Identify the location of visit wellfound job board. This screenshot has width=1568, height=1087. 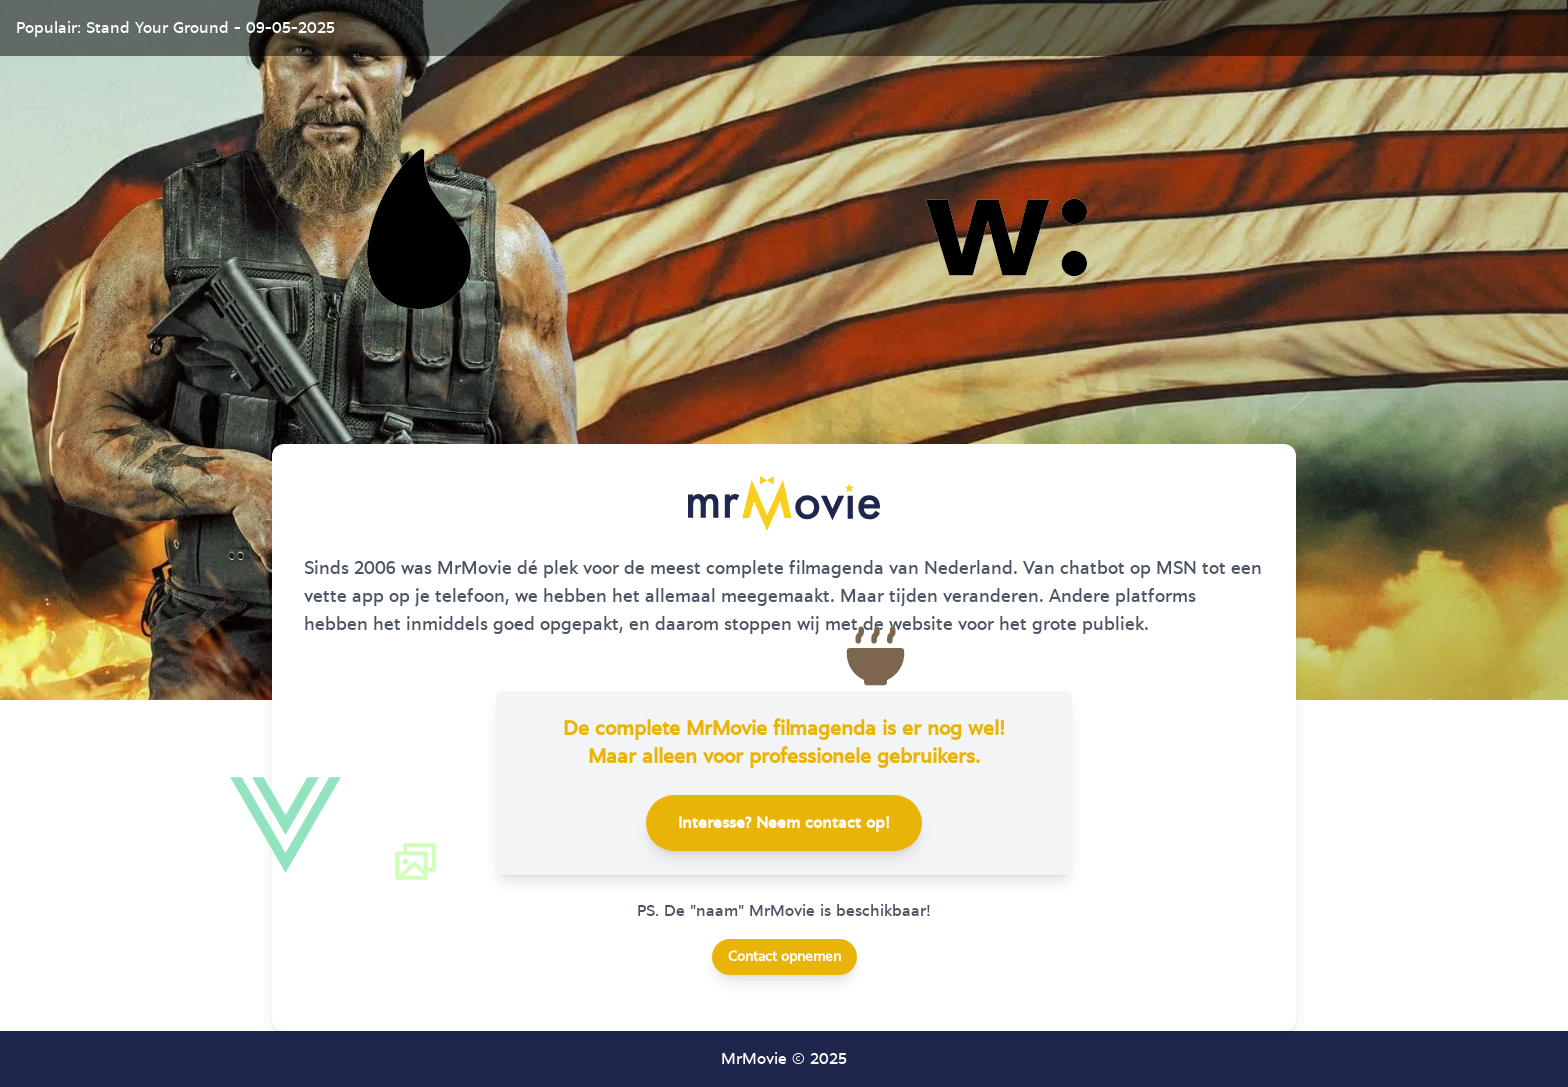
(1006, 237).